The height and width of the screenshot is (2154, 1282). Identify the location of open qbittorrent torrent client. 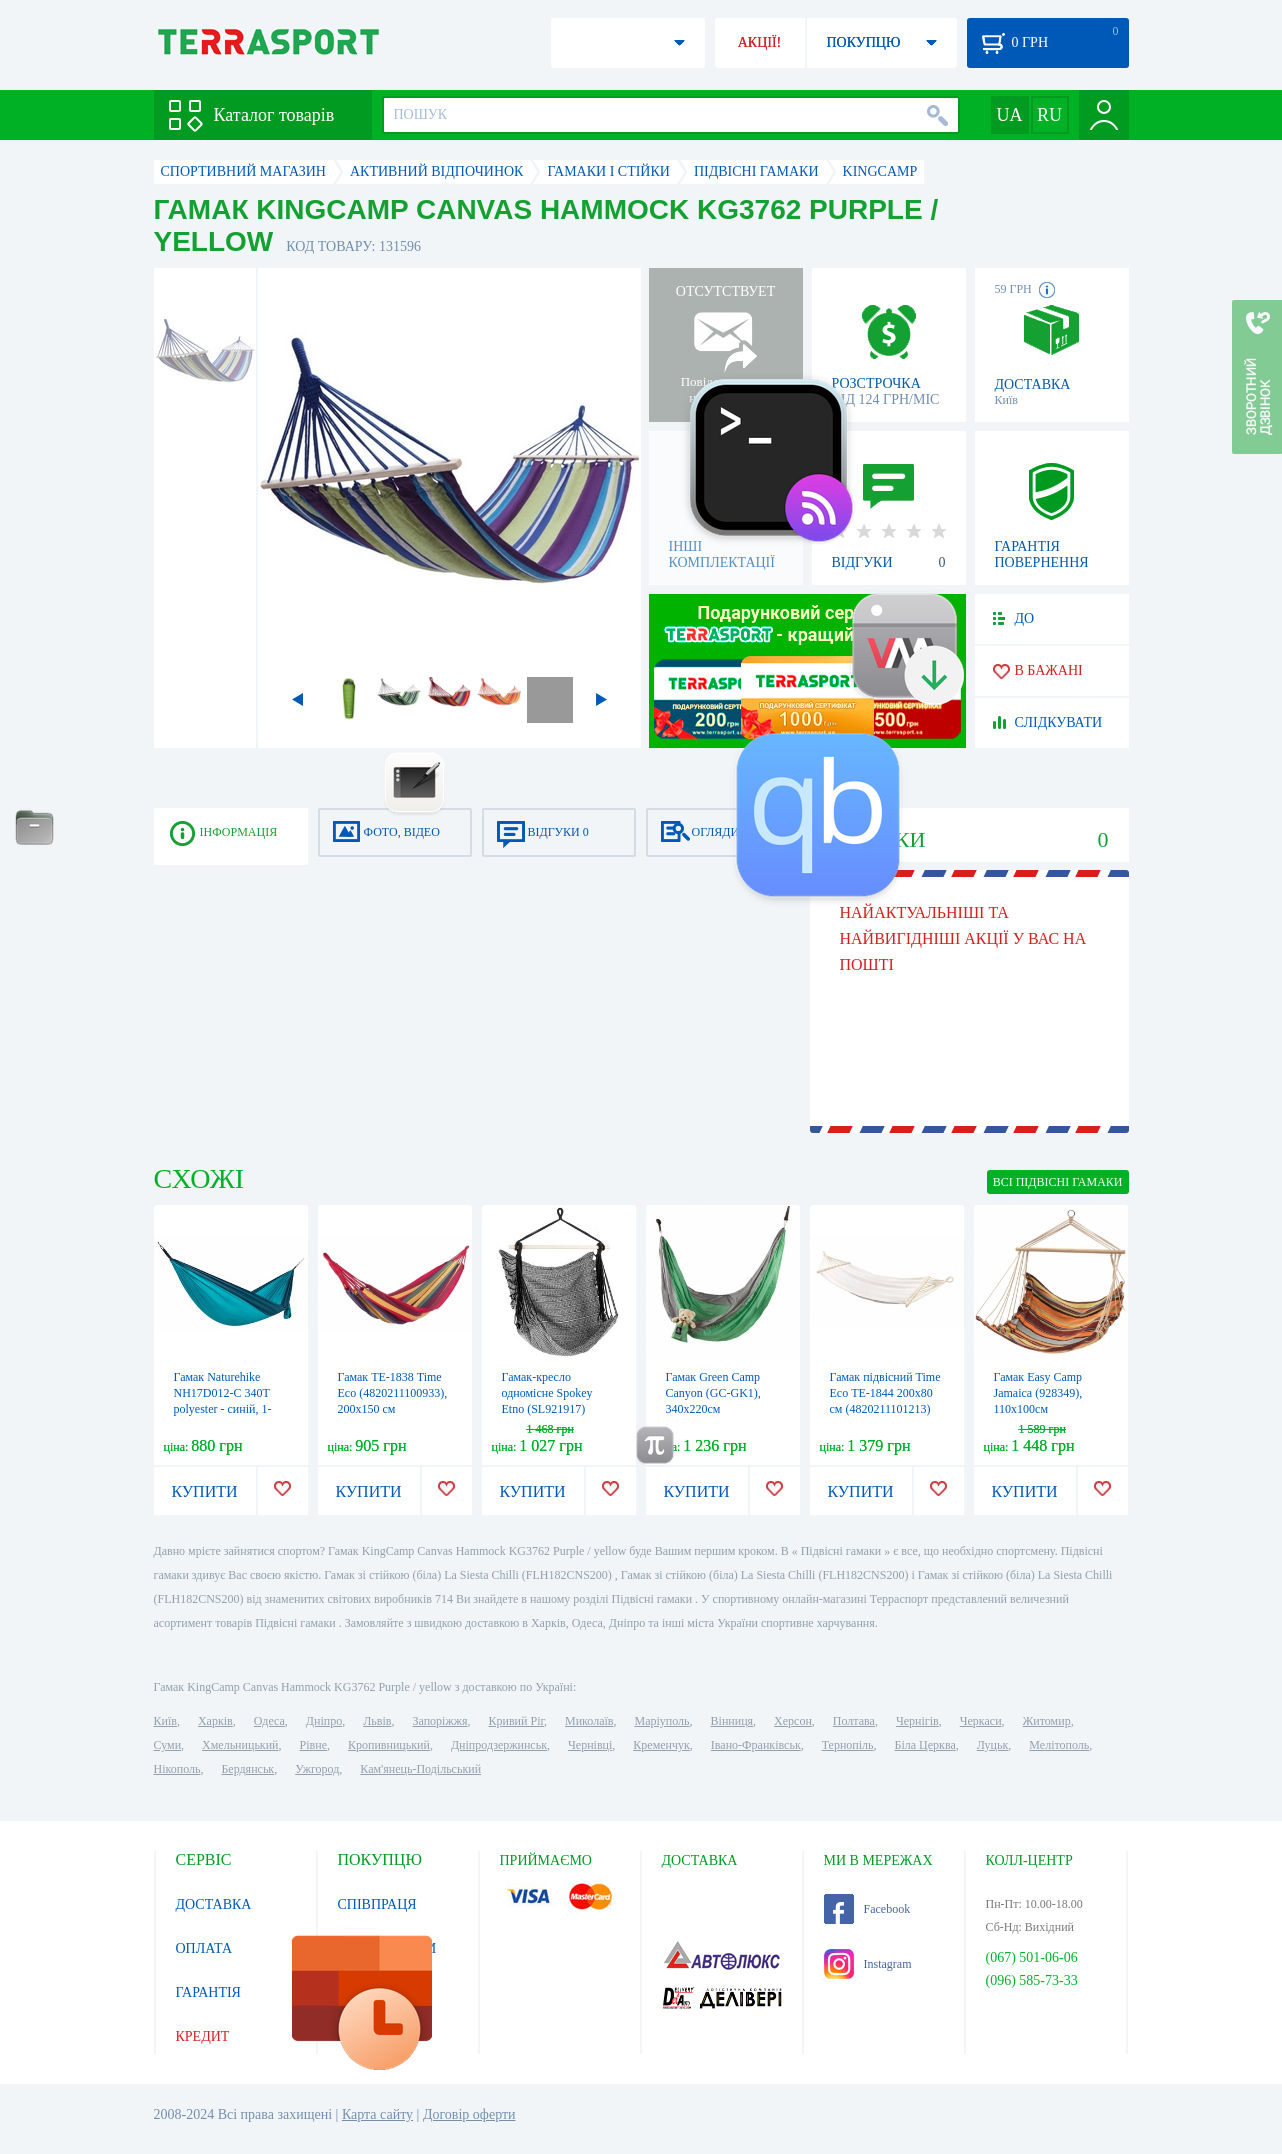
(818, 815).